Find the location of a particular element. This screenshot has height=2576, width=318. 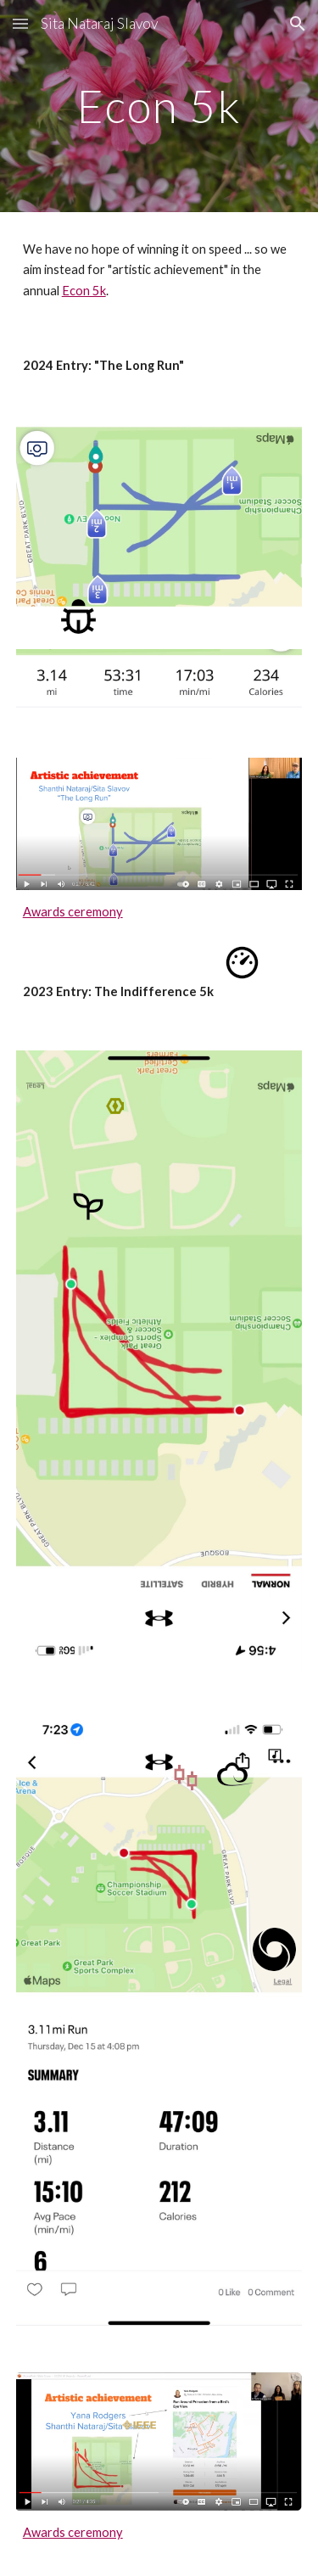

report a bug or issue is located at coordinates (78, 616).